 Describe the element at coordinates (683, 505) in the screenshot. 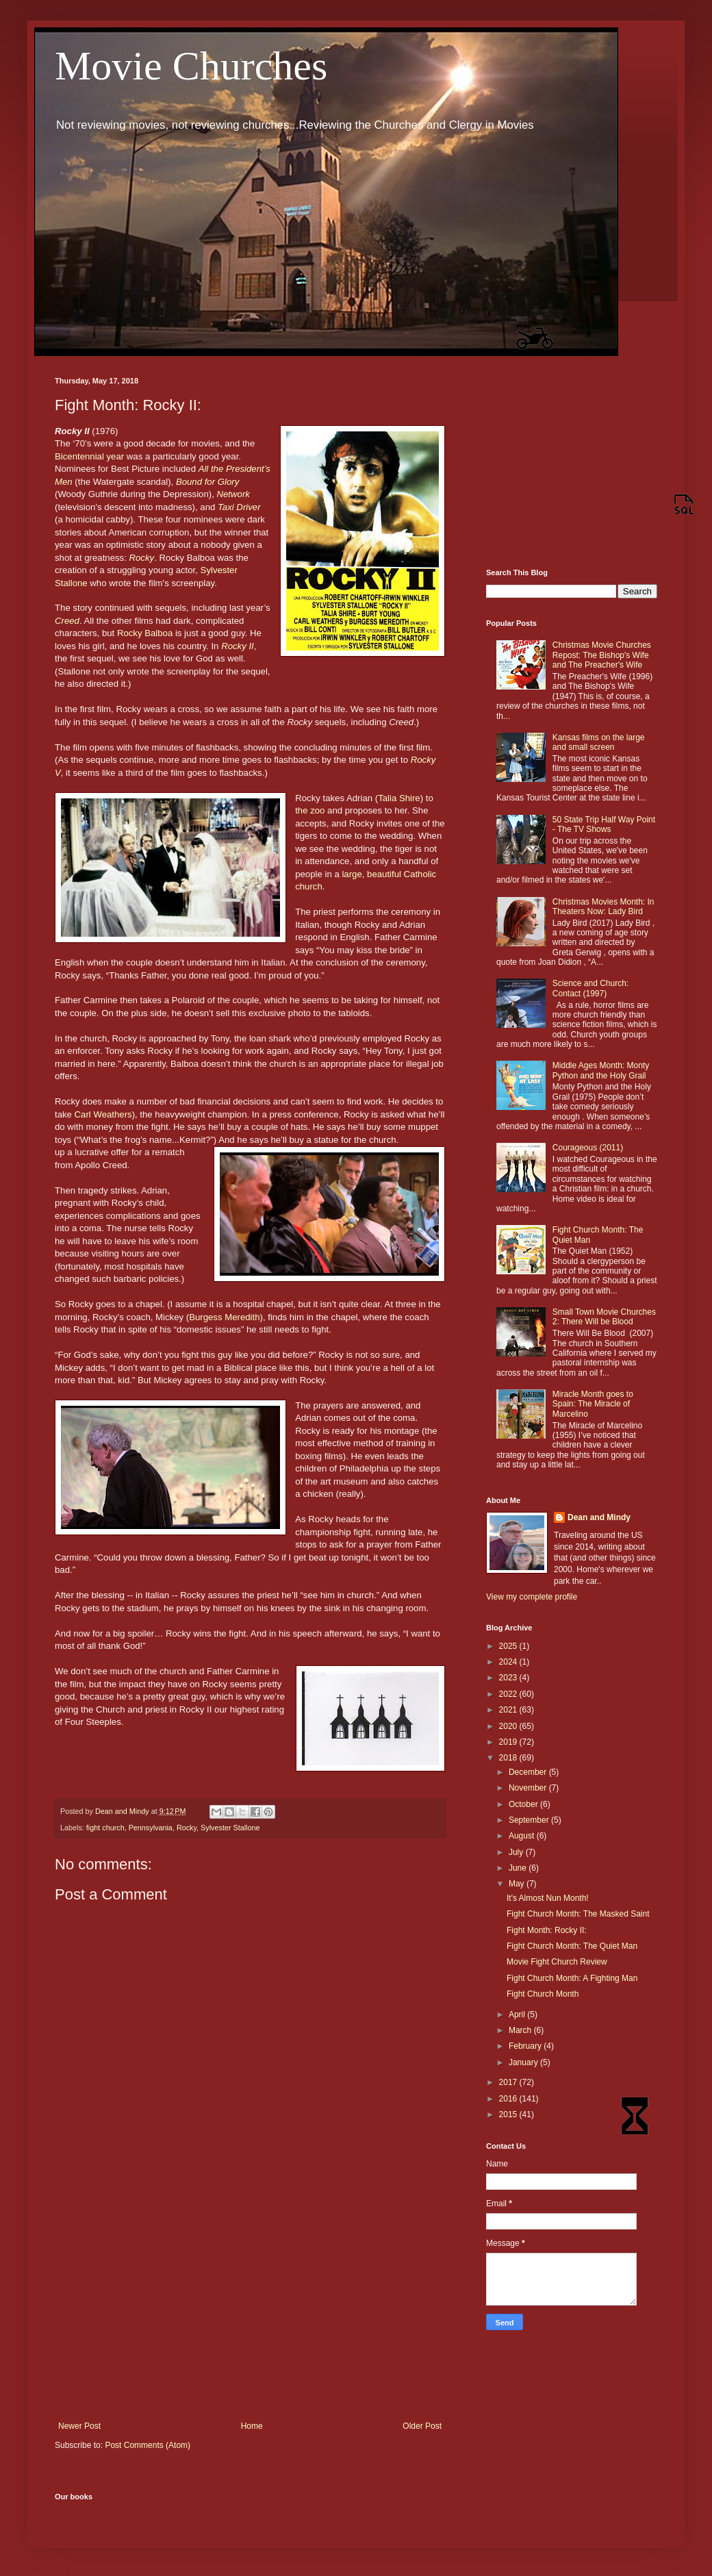

I see `open or view an SQL database file` at that location.